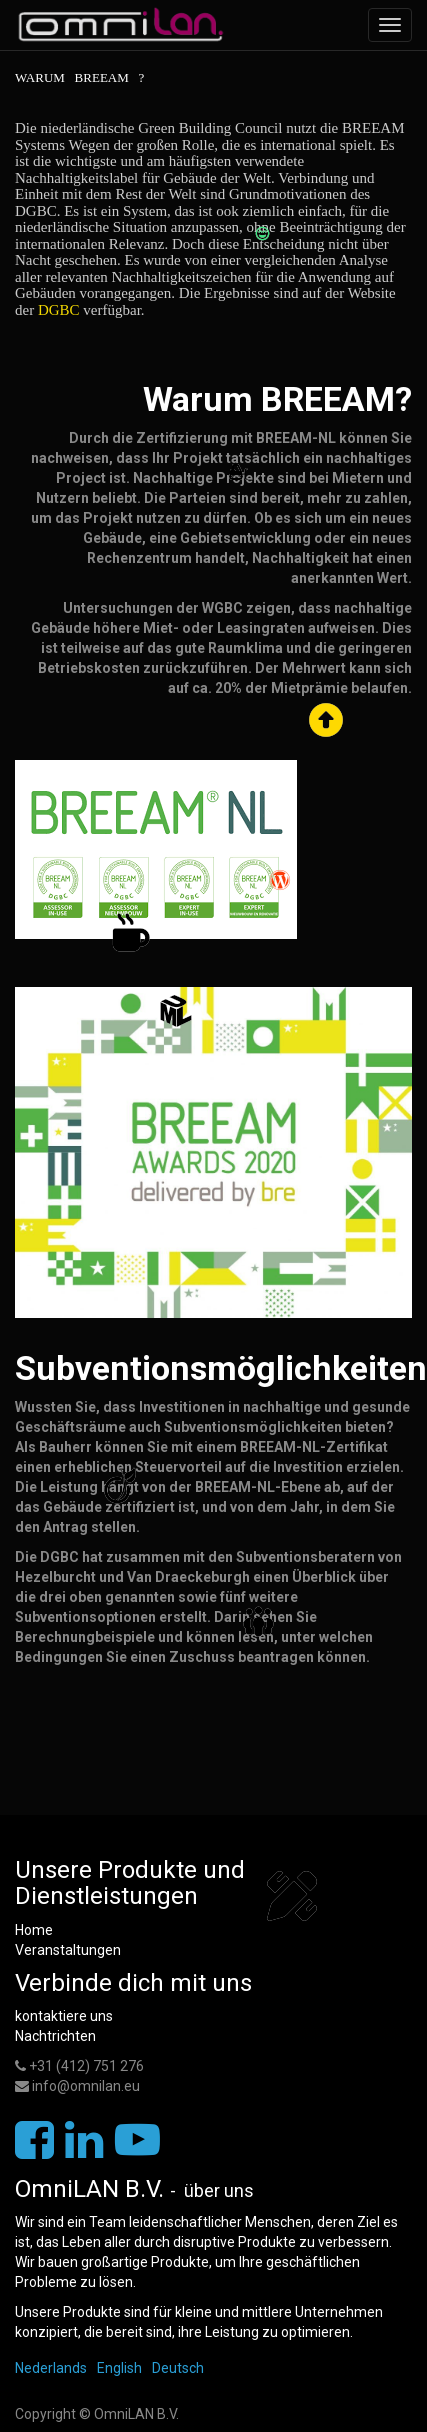 This screenshot has height=2432, width=427. I want to click on indicates snow removal services active, so click(238, 472).